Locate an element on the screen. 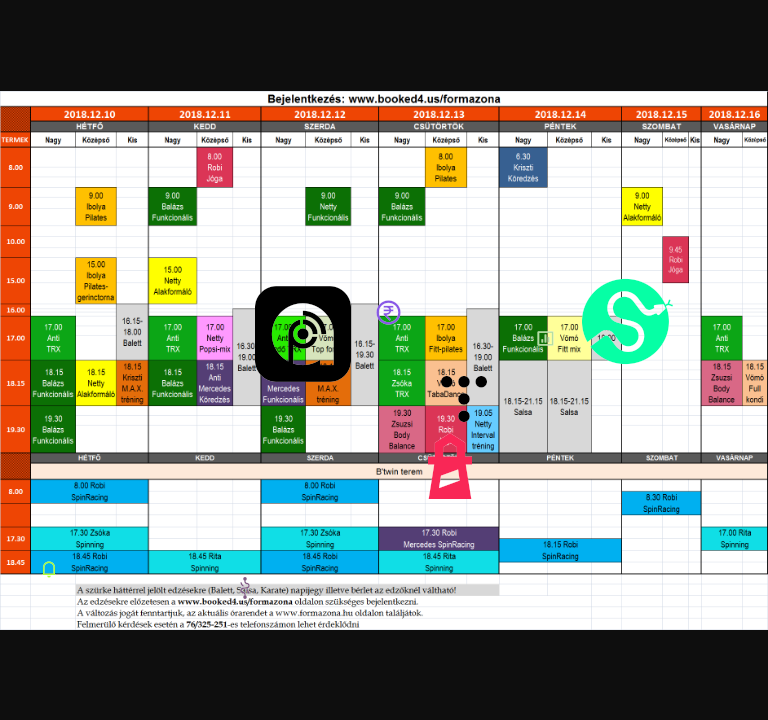 This screenshot has height=720, width=768. recoil state management library logo is located at coordinates (245, 588).